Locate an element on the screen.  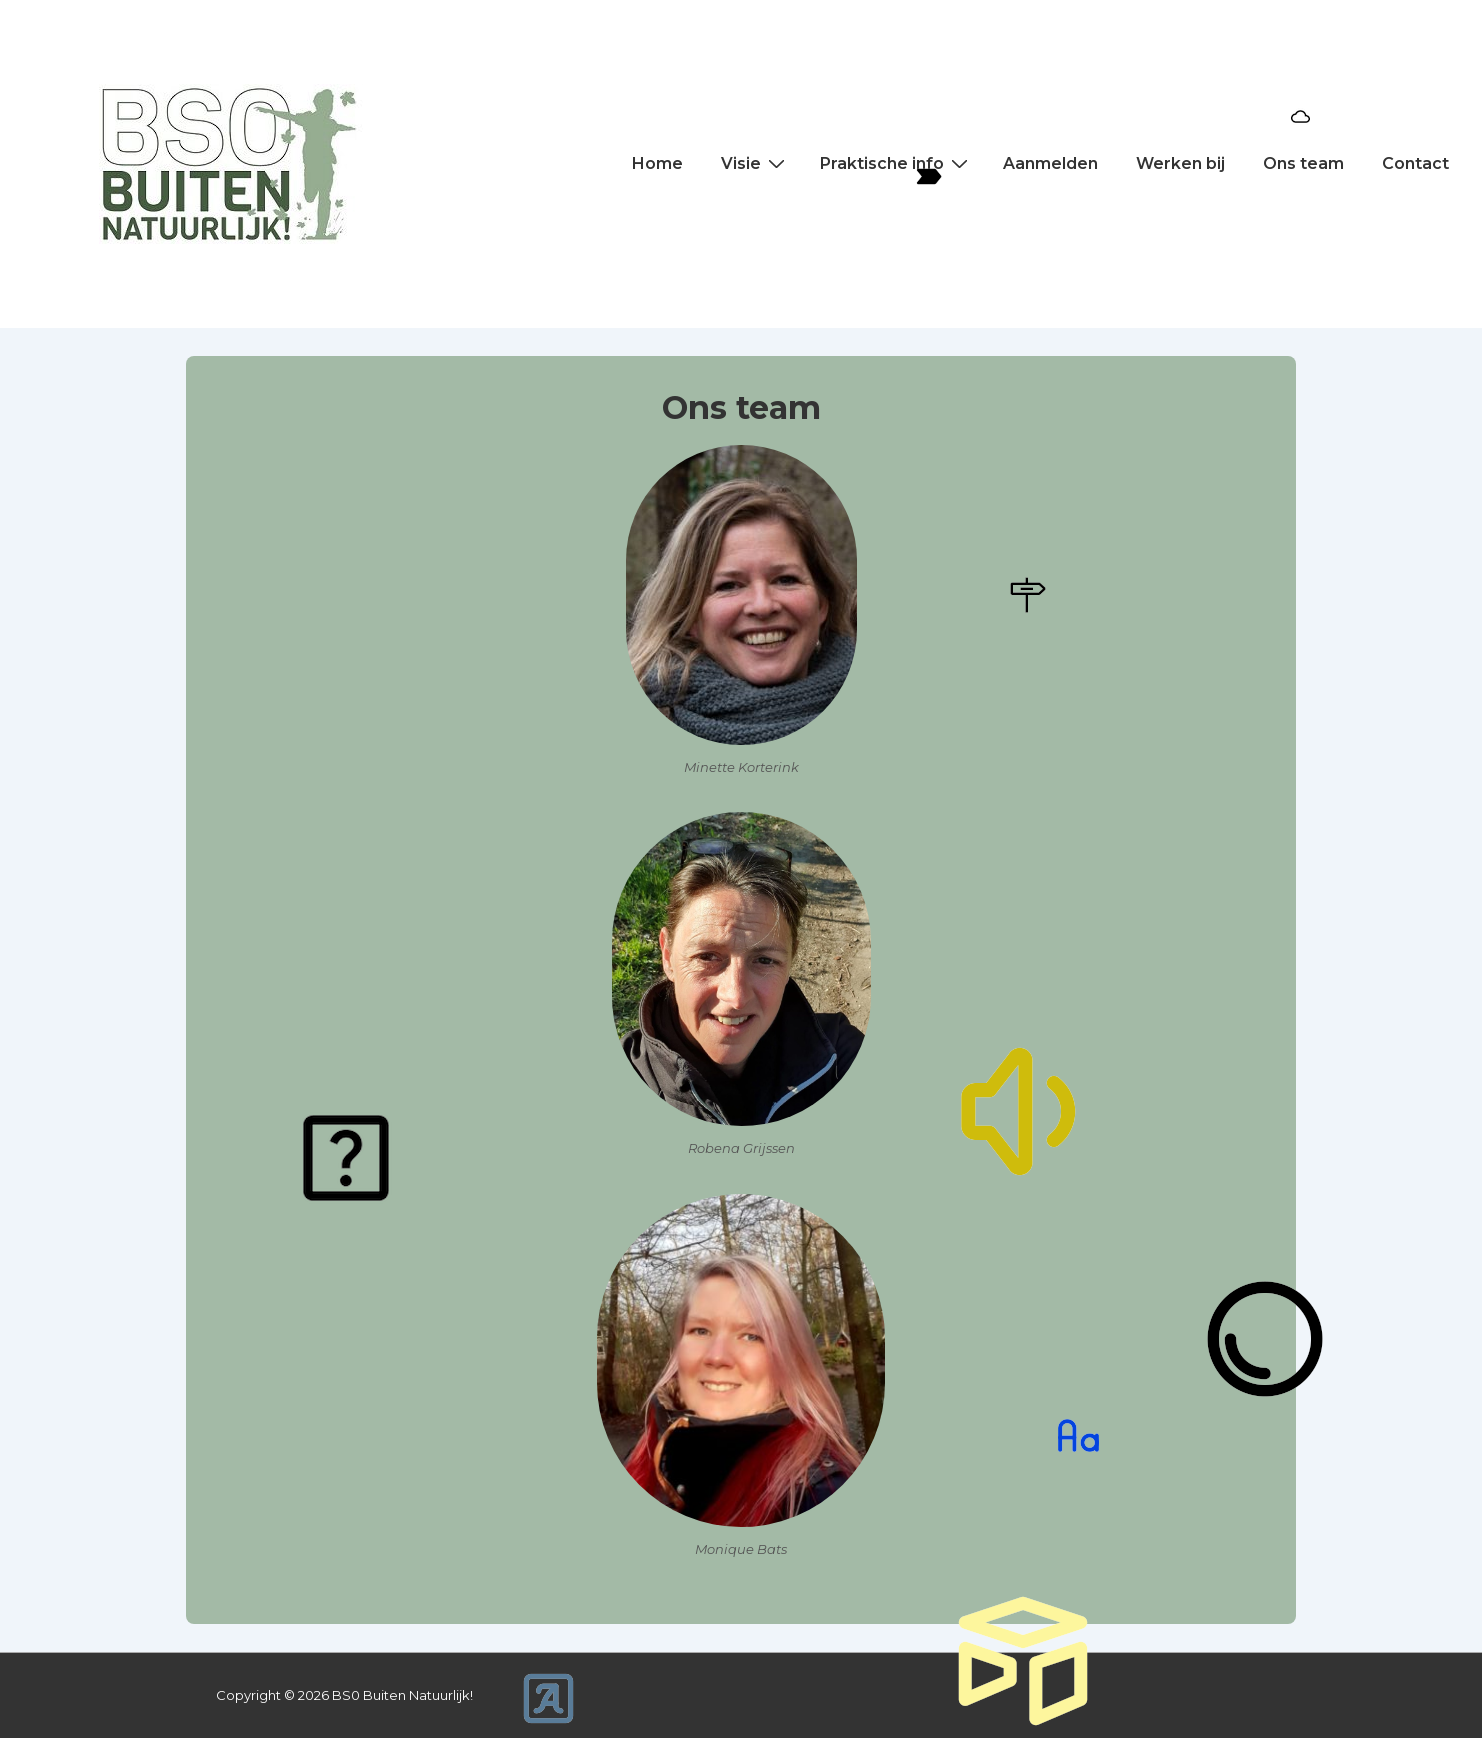
adjust audio volume level is located at coordinates (1032, 1111).